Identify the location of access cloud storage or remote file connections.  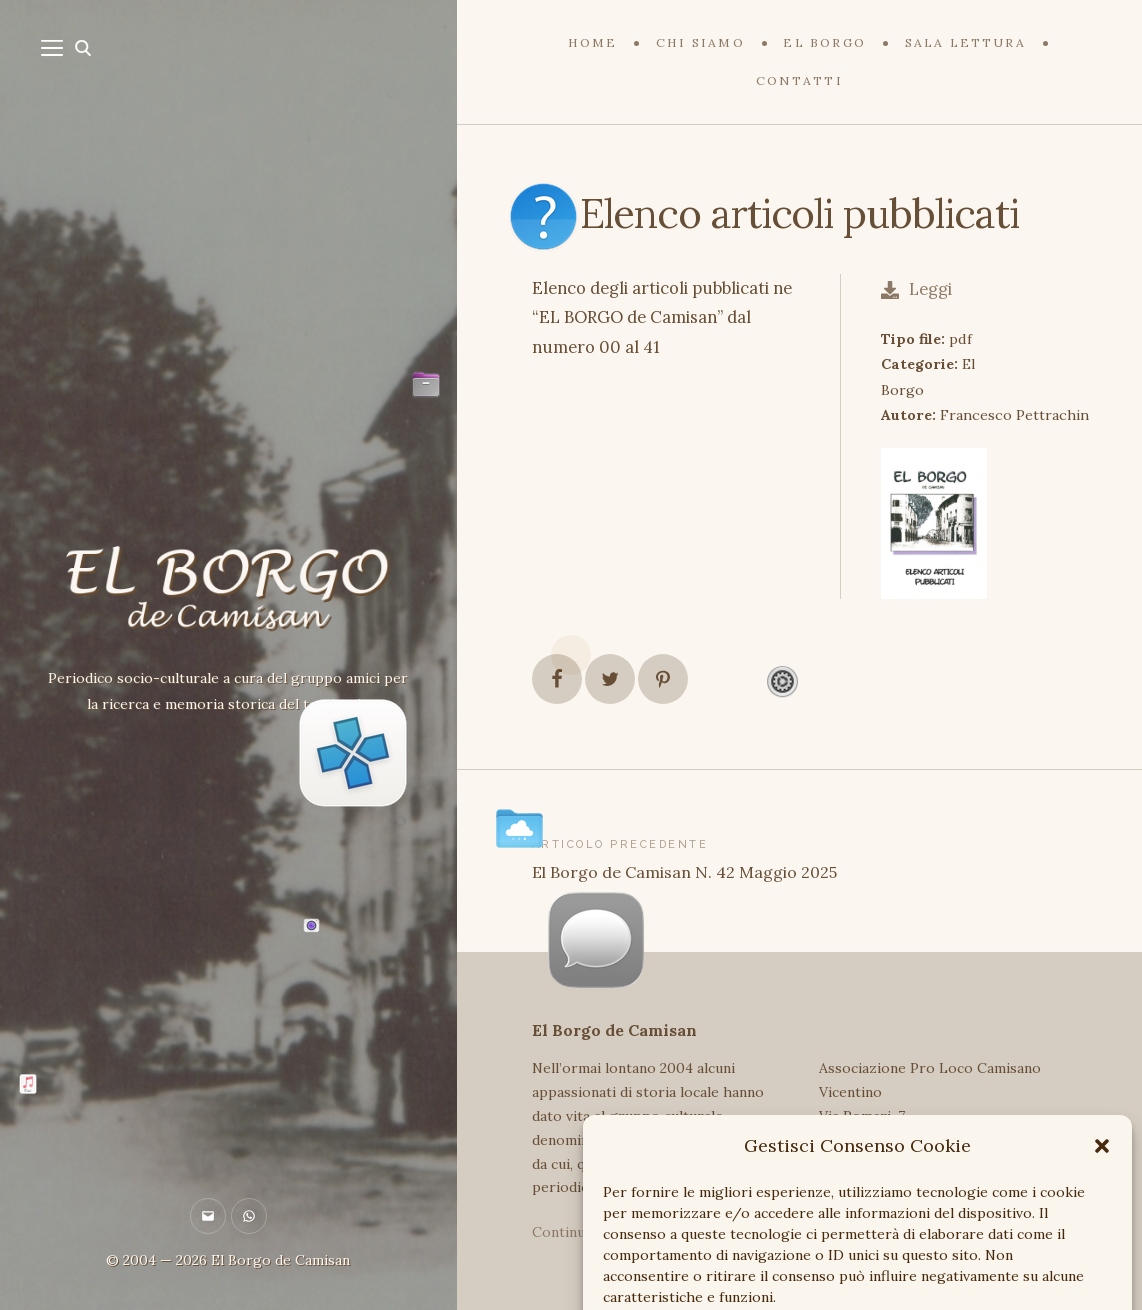
(519, 828).